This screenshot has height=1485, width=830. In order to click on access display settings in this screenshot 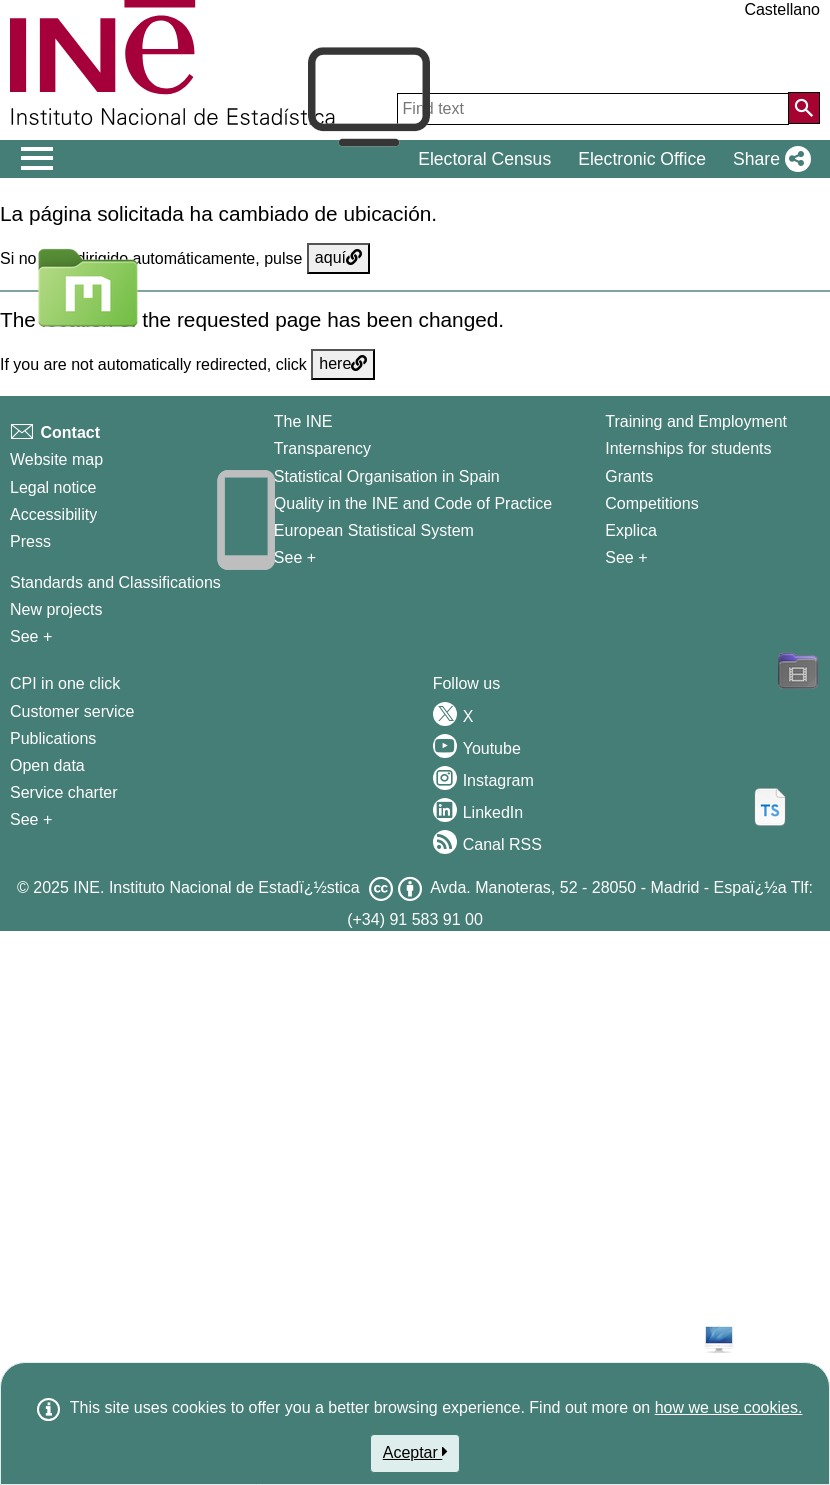, I will do `click(369, 93)`.